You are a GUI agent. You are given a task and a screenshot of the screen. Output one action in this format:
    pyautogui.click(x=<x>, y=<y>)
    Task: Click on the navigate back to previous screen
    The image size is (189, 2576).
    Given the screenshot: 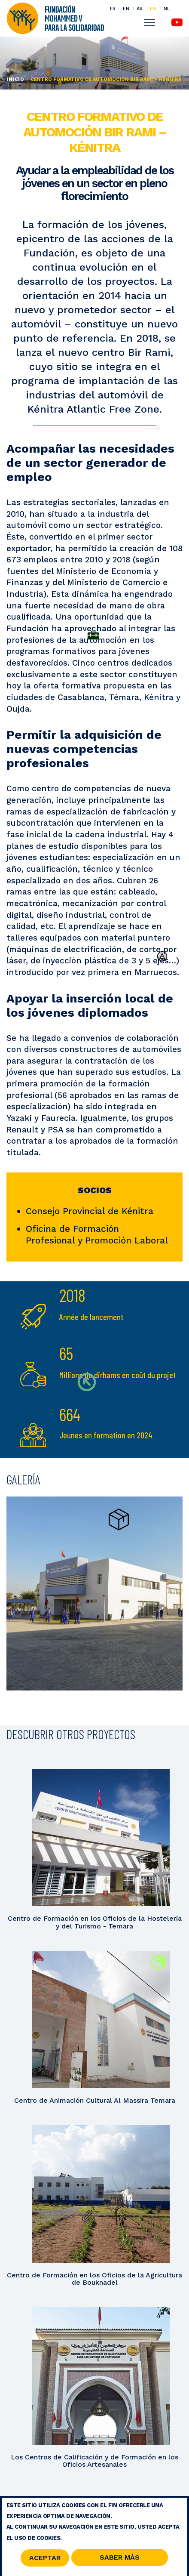 What is the action you would take?
    pyautogui.click(x=87, y=1382)
    